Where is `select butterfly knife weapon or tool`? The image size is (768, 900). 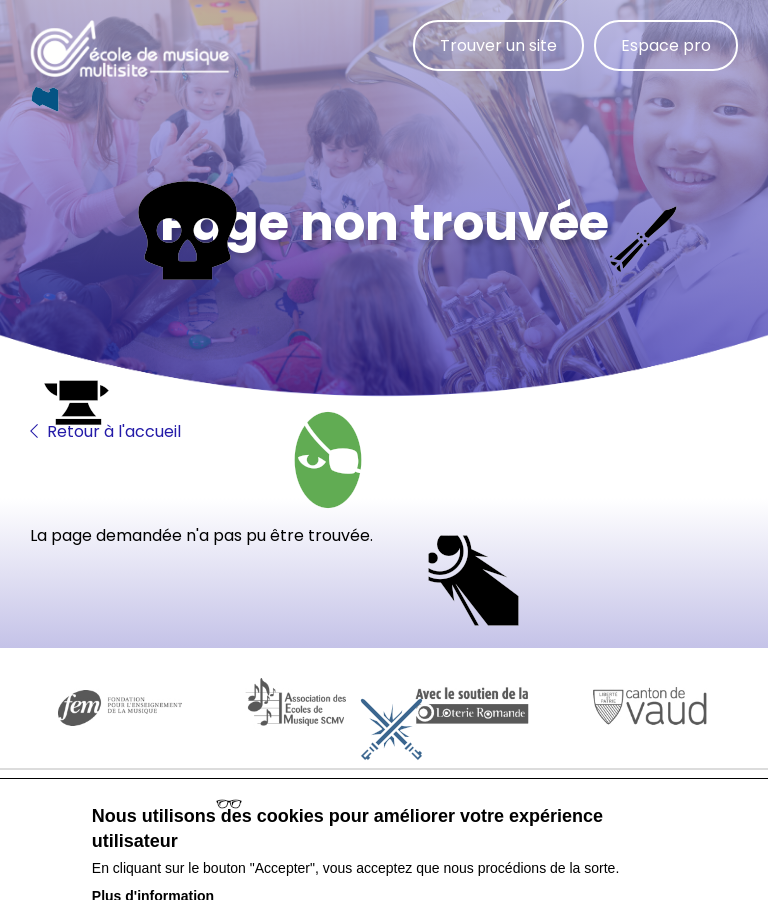
select butterfly knife weapon or tool is located at coordinates (643, 239).